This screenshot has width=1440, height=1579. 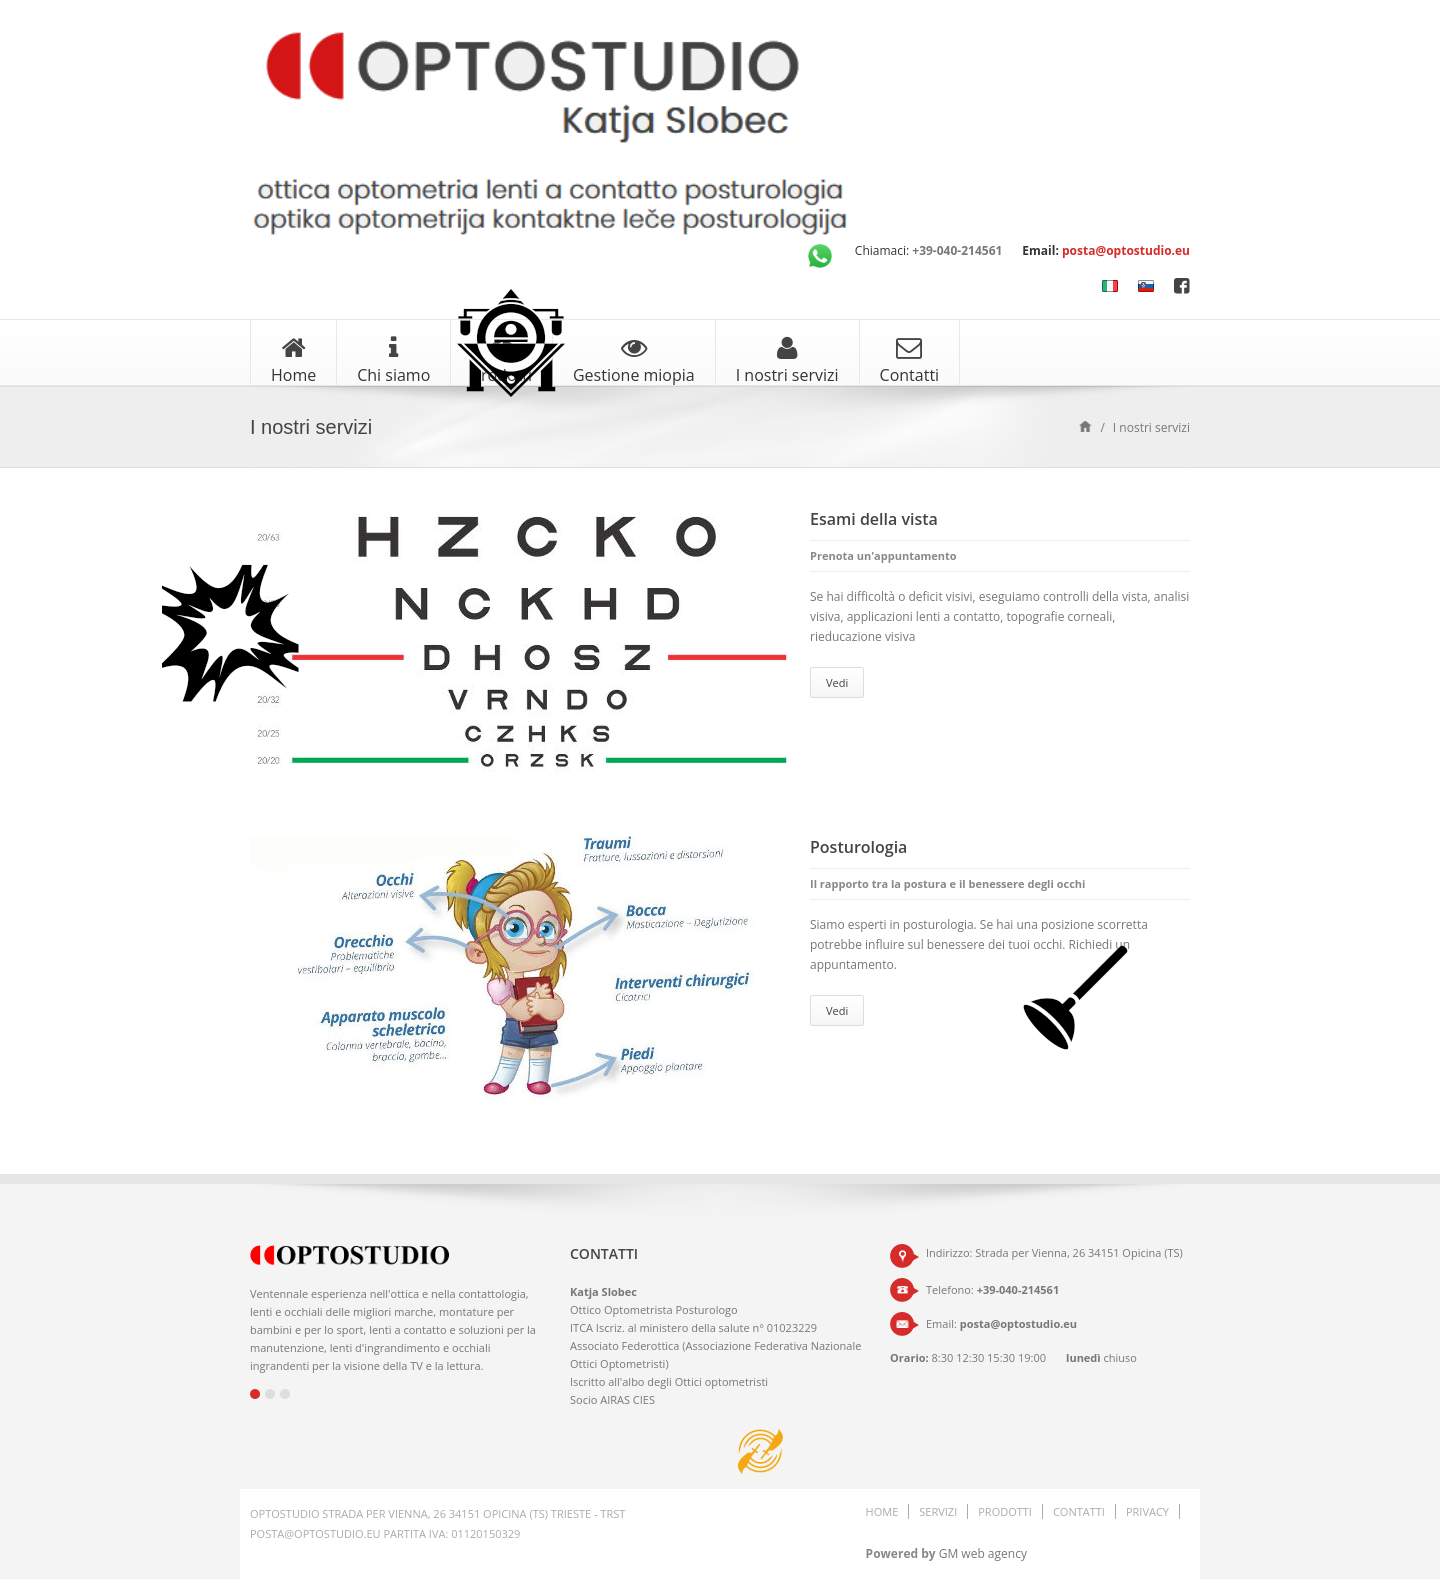 What do you see at coordinates (511, 343) in the screenshot?
I see `decorative emblem or badge for a game achievement` at bounding box center [511, 343].